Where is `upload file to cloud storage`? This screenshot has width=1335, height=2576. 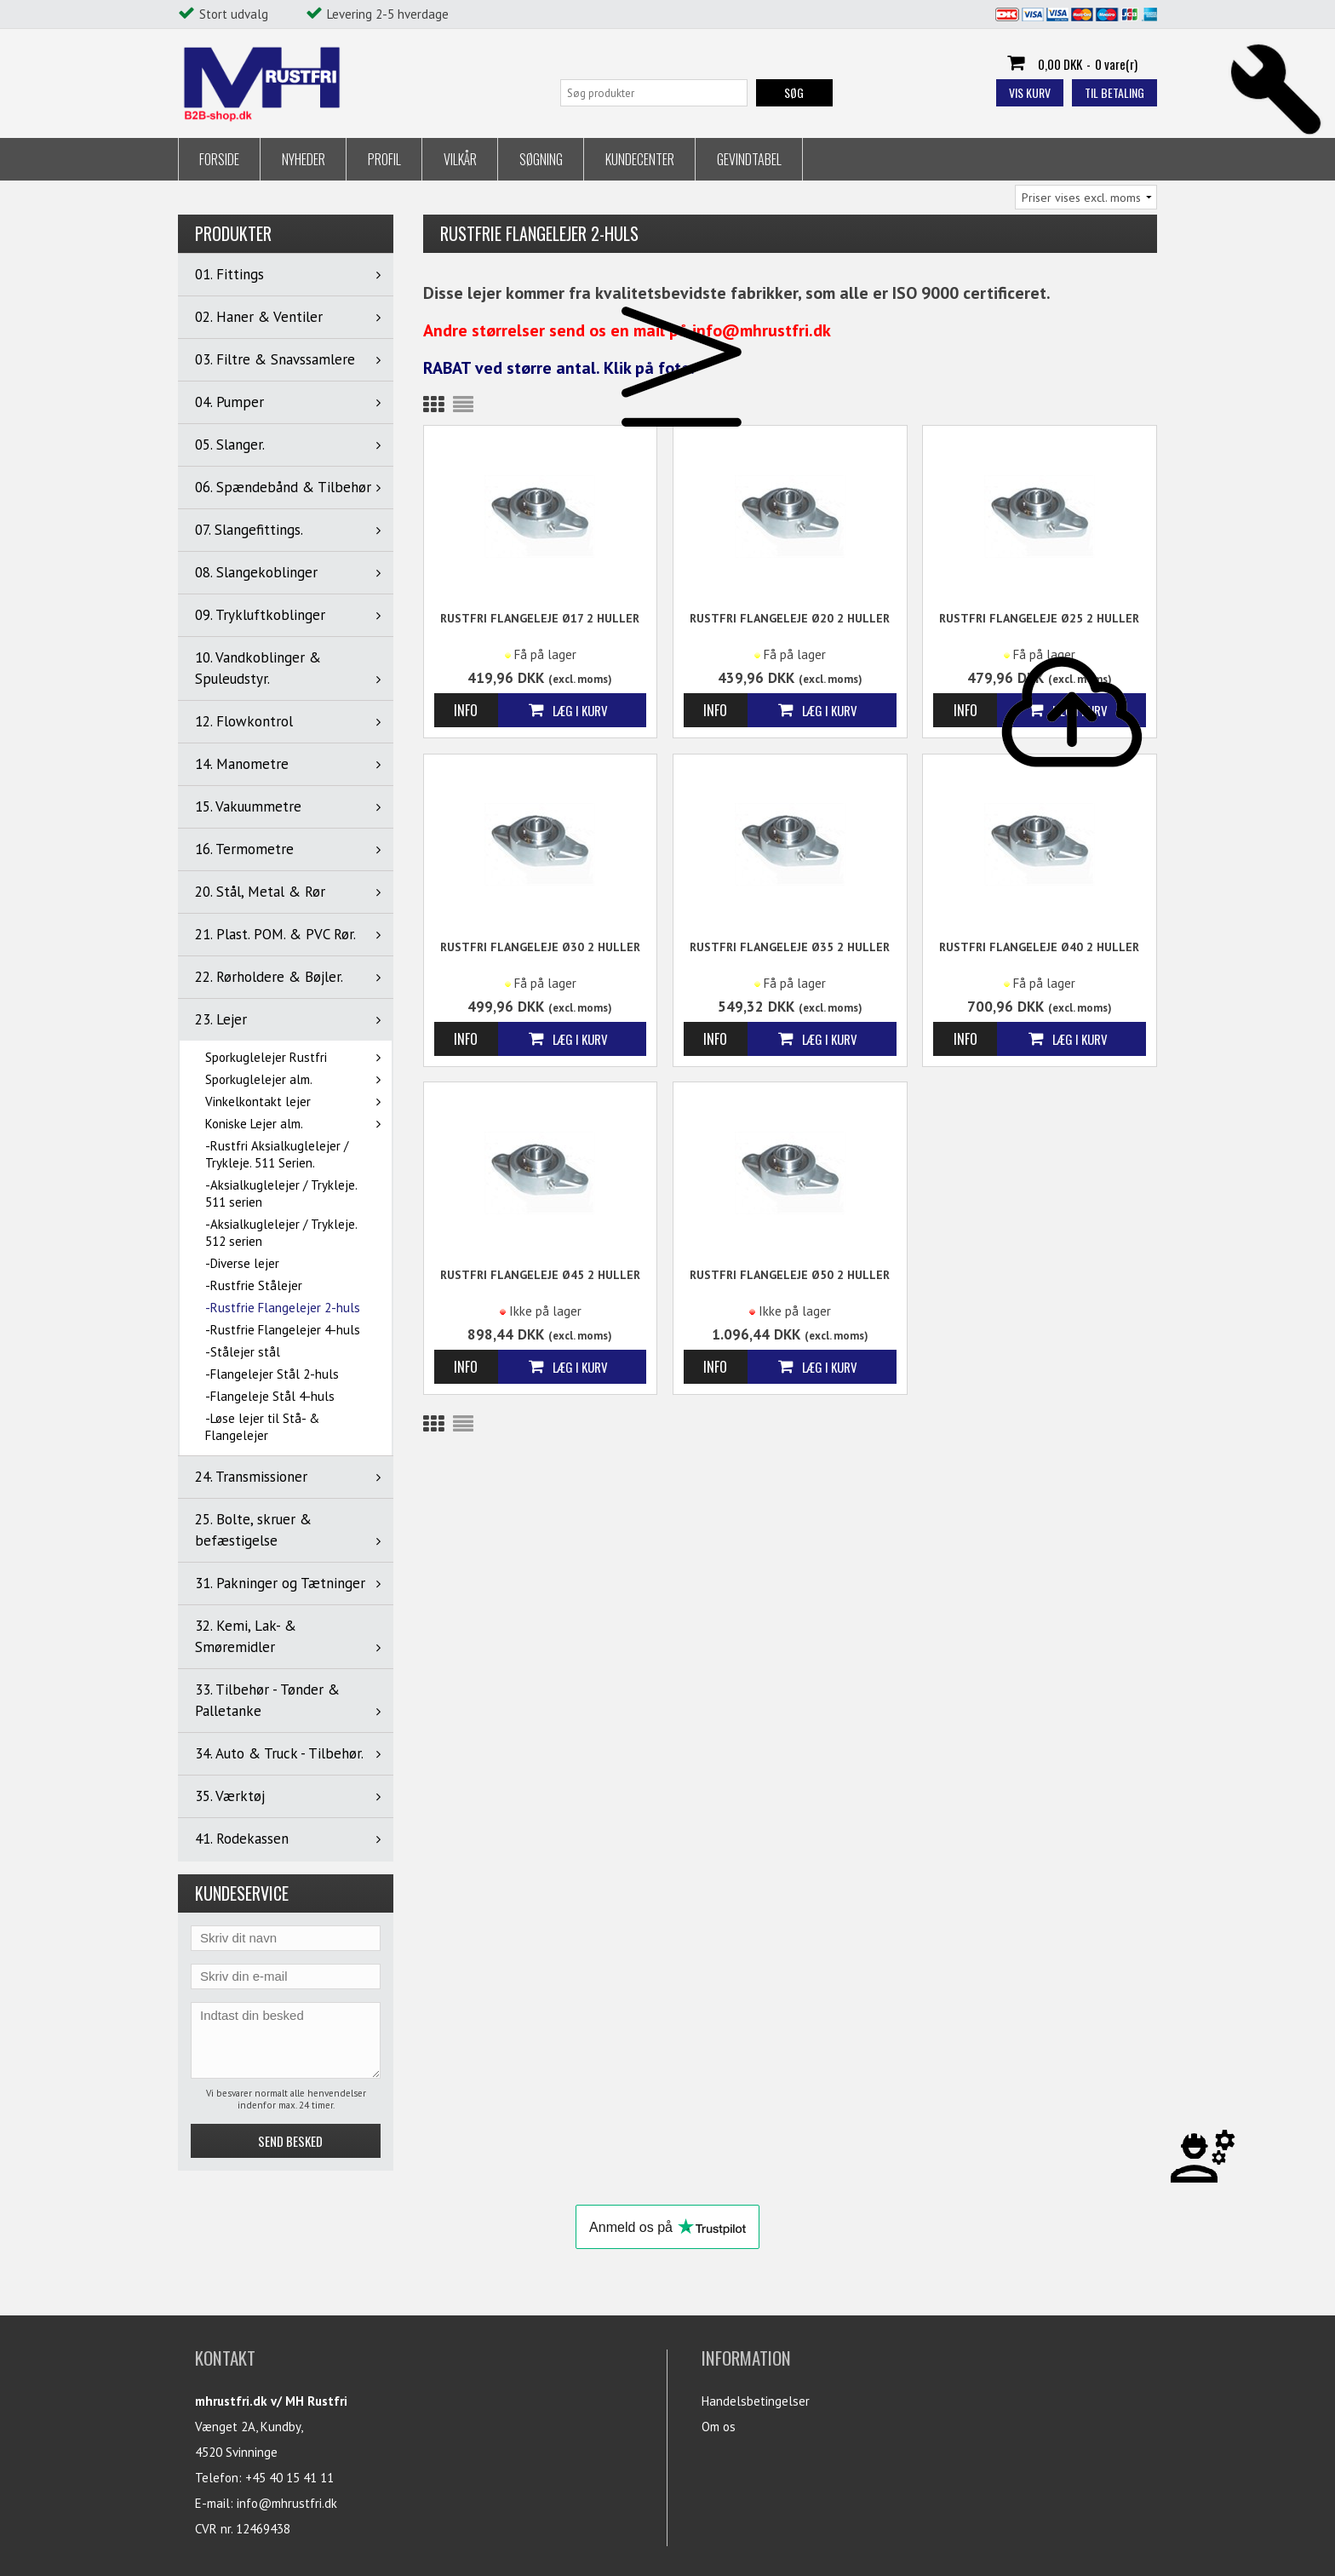
upload file to cloud storage is located at coordinates (1072, 712).